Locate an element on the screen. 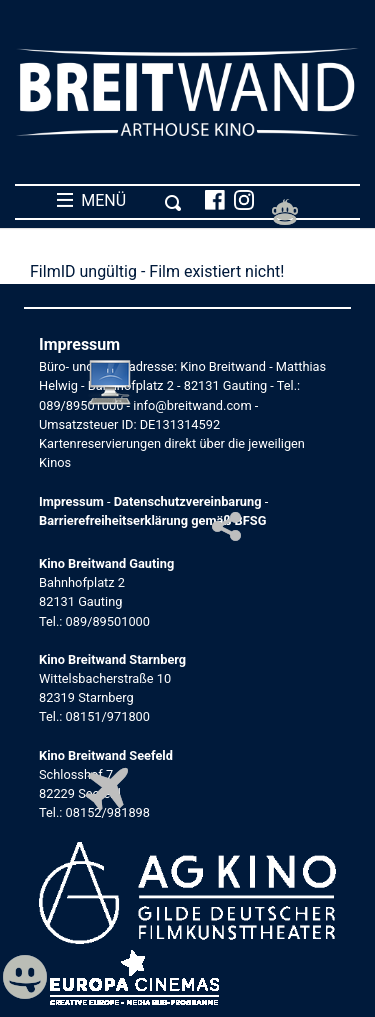  access sharing preferences and settings is located at coordinates (226, 526).